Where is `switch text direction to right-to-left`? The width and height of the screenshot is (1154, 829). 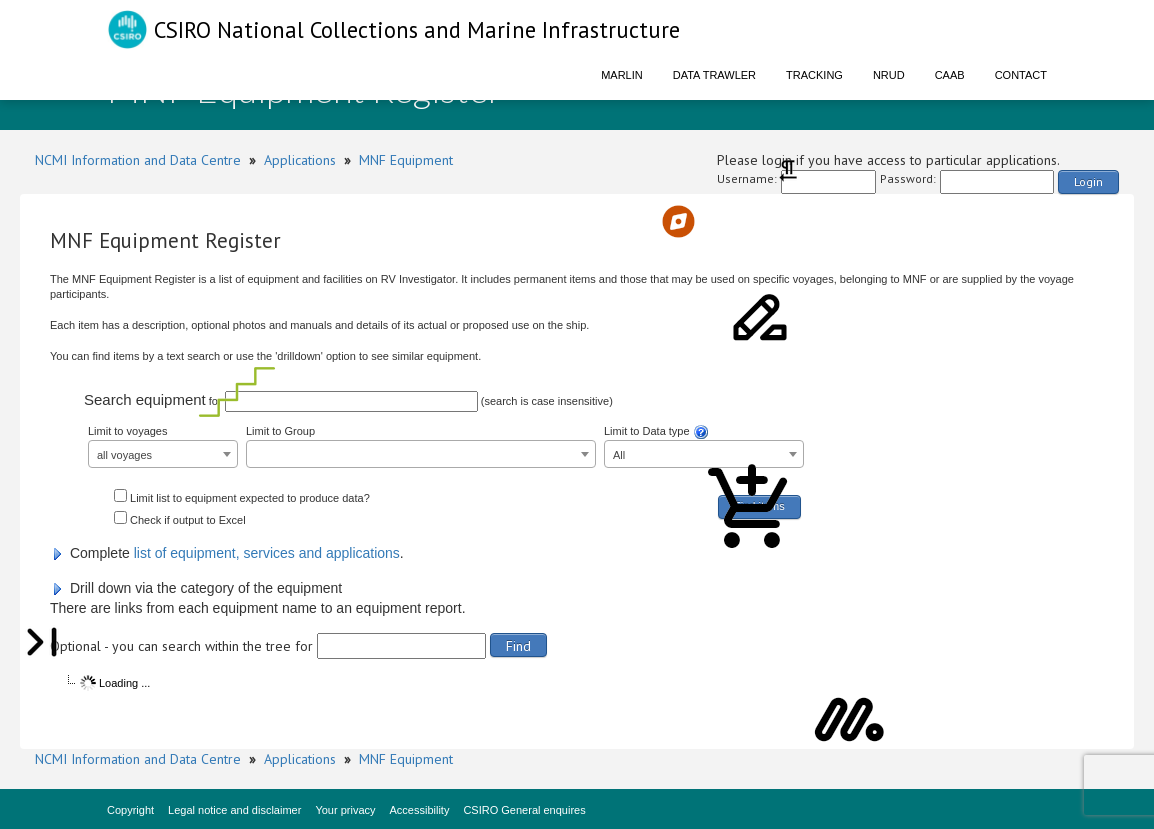
switch text direction to right-to-left is located at coordinates (788, 171).